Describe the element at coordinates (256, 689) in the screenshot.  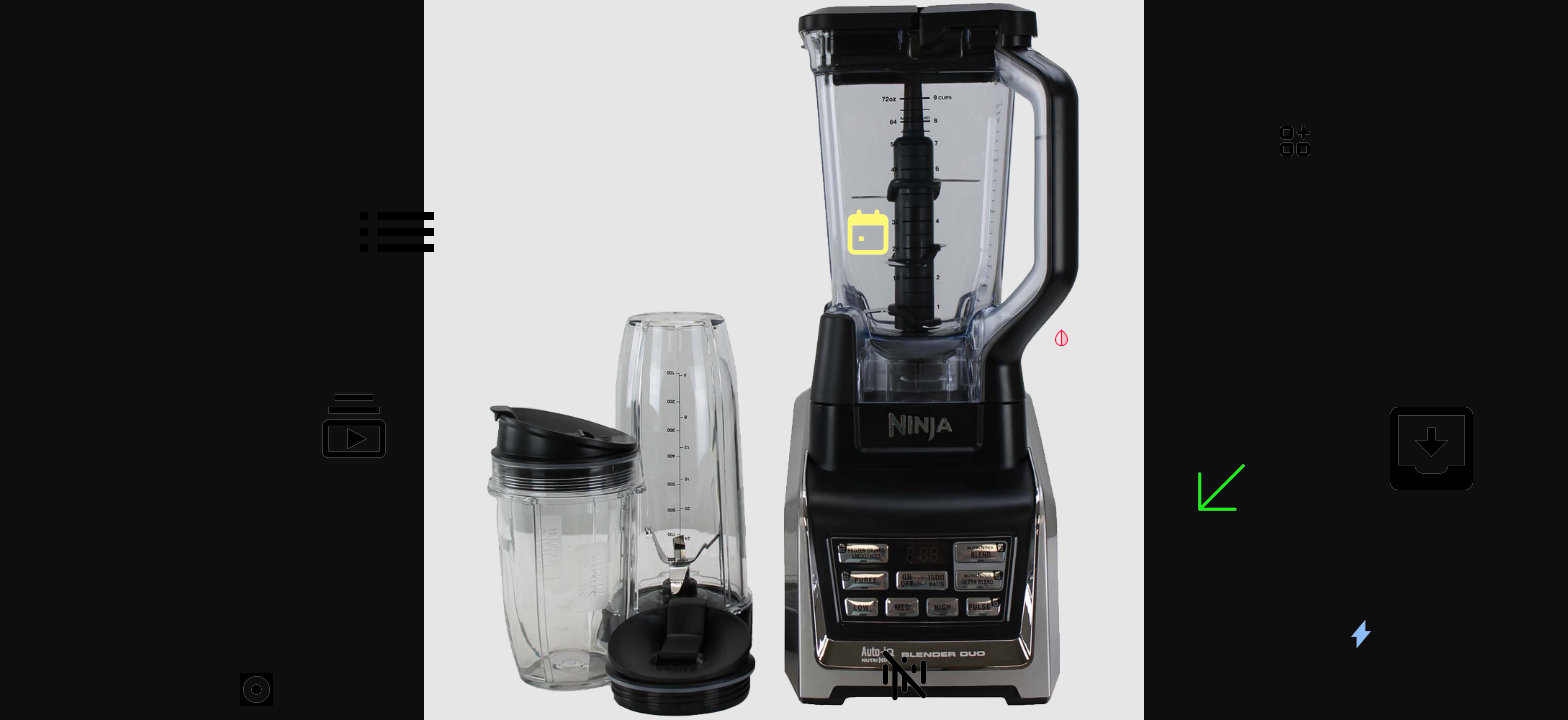
I see `view music album or collection` at that location.